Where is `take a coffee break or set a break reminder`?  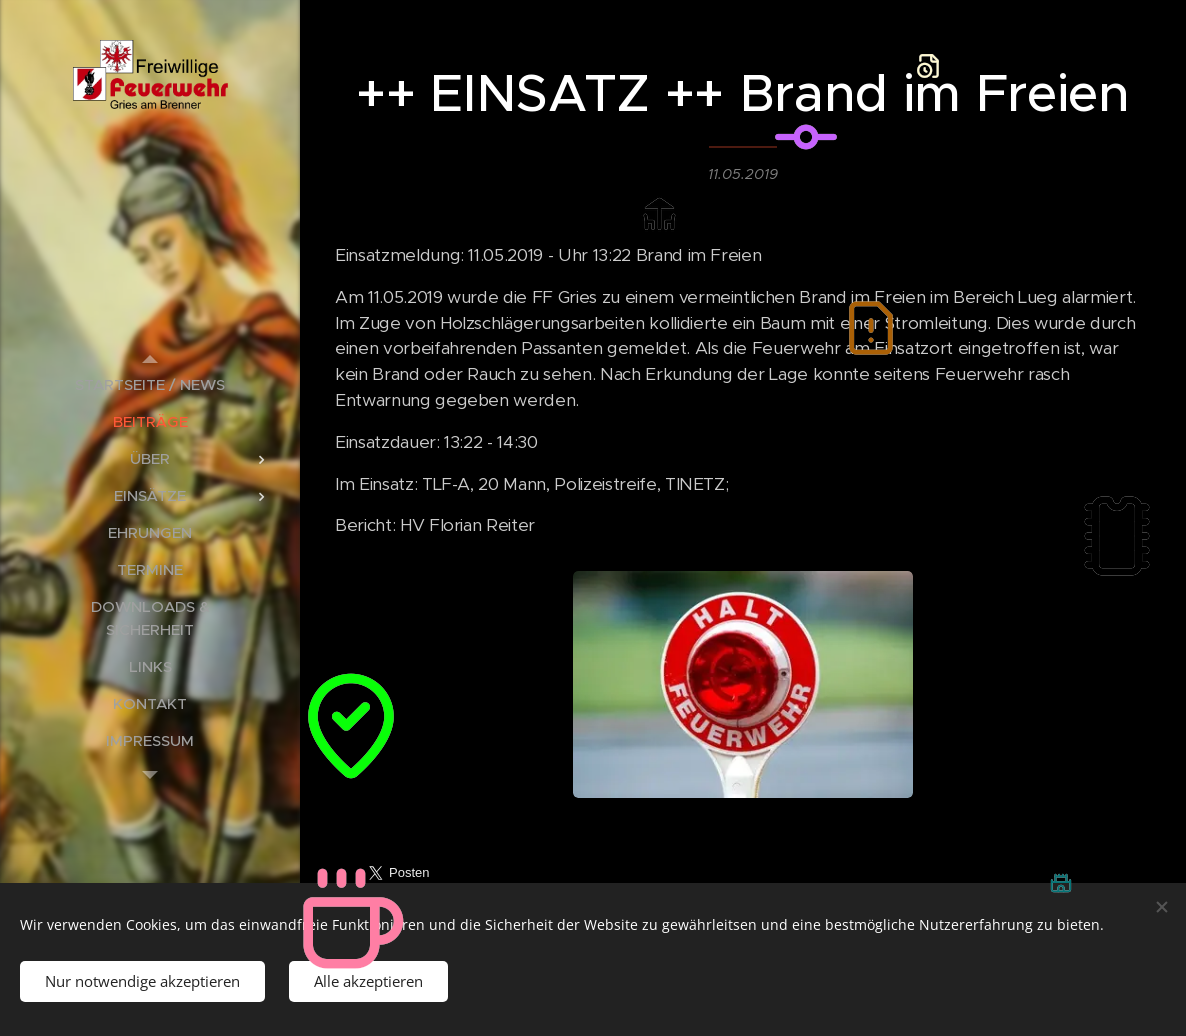 take a coffee break or set a break reminder is located at coordinates (351, 921).